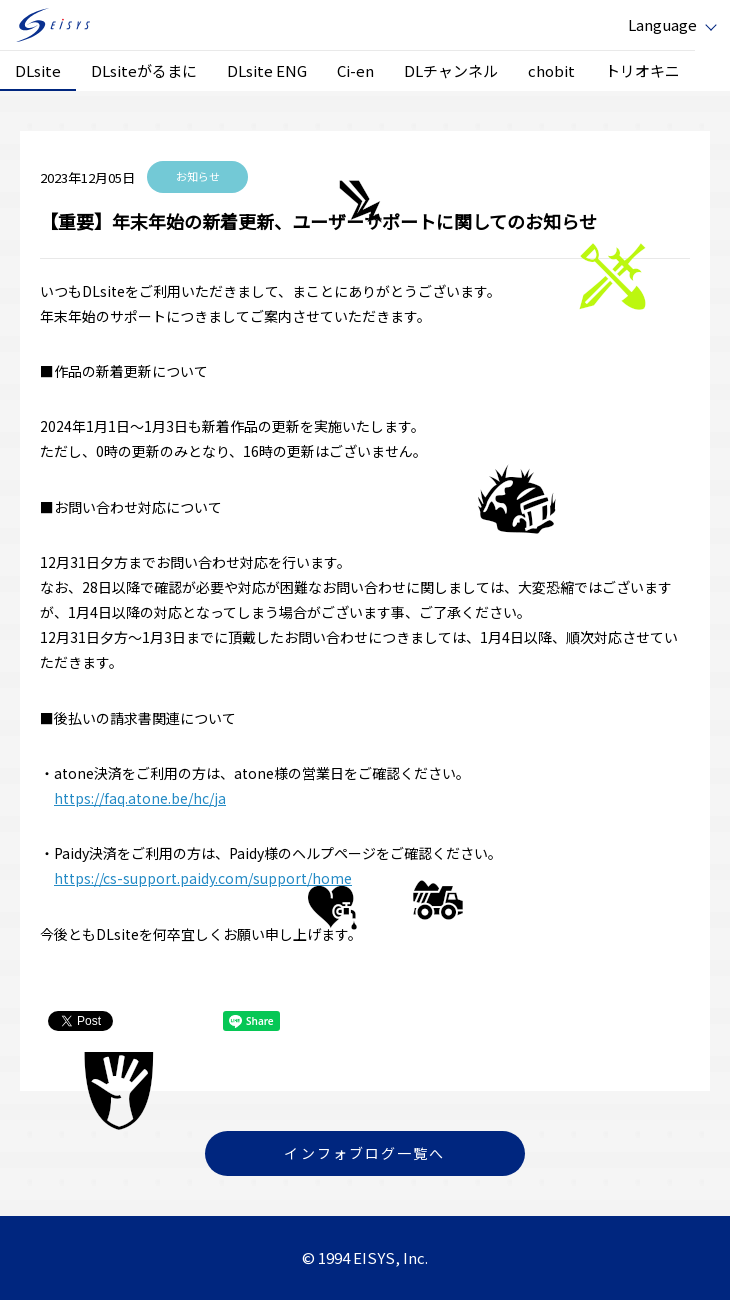 This screenshot has width=730, height=1300. Describe the element at coordinates (438, 900) in the screenshot. I see `mining truck or haul truck used in resource extraction games` at that location.